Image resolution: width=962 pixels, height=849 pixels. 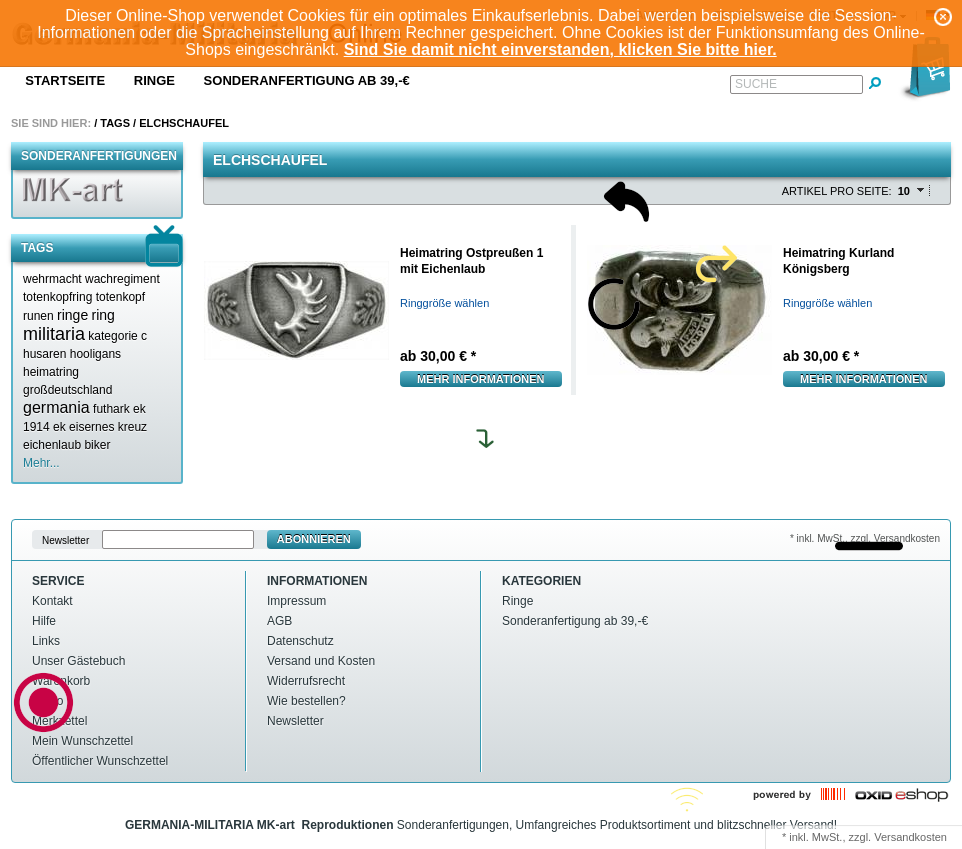 I want to click on decrease quantity or value, so click(x=869, y=546).